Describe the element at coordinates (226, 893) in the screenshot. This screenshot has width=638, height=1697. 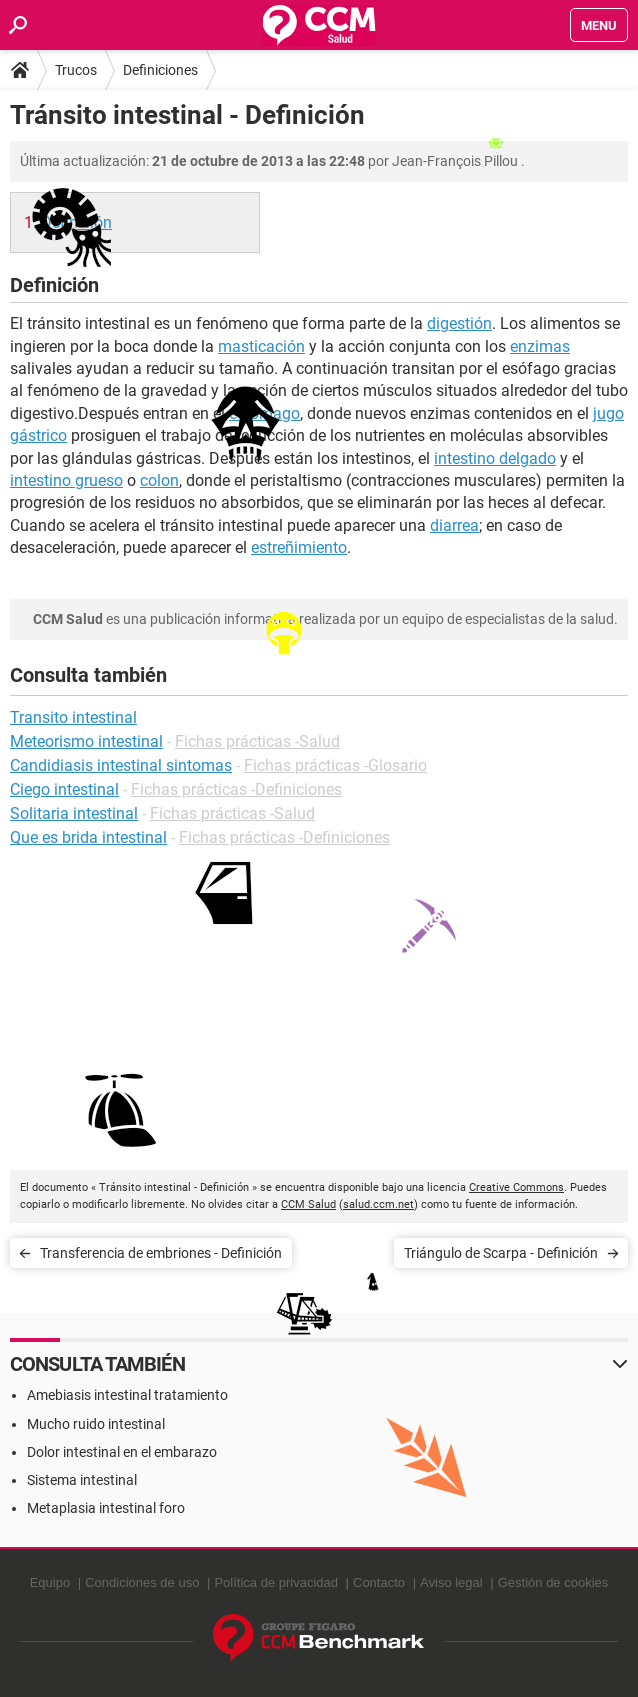
I see `access vehicle door controls` at that location.